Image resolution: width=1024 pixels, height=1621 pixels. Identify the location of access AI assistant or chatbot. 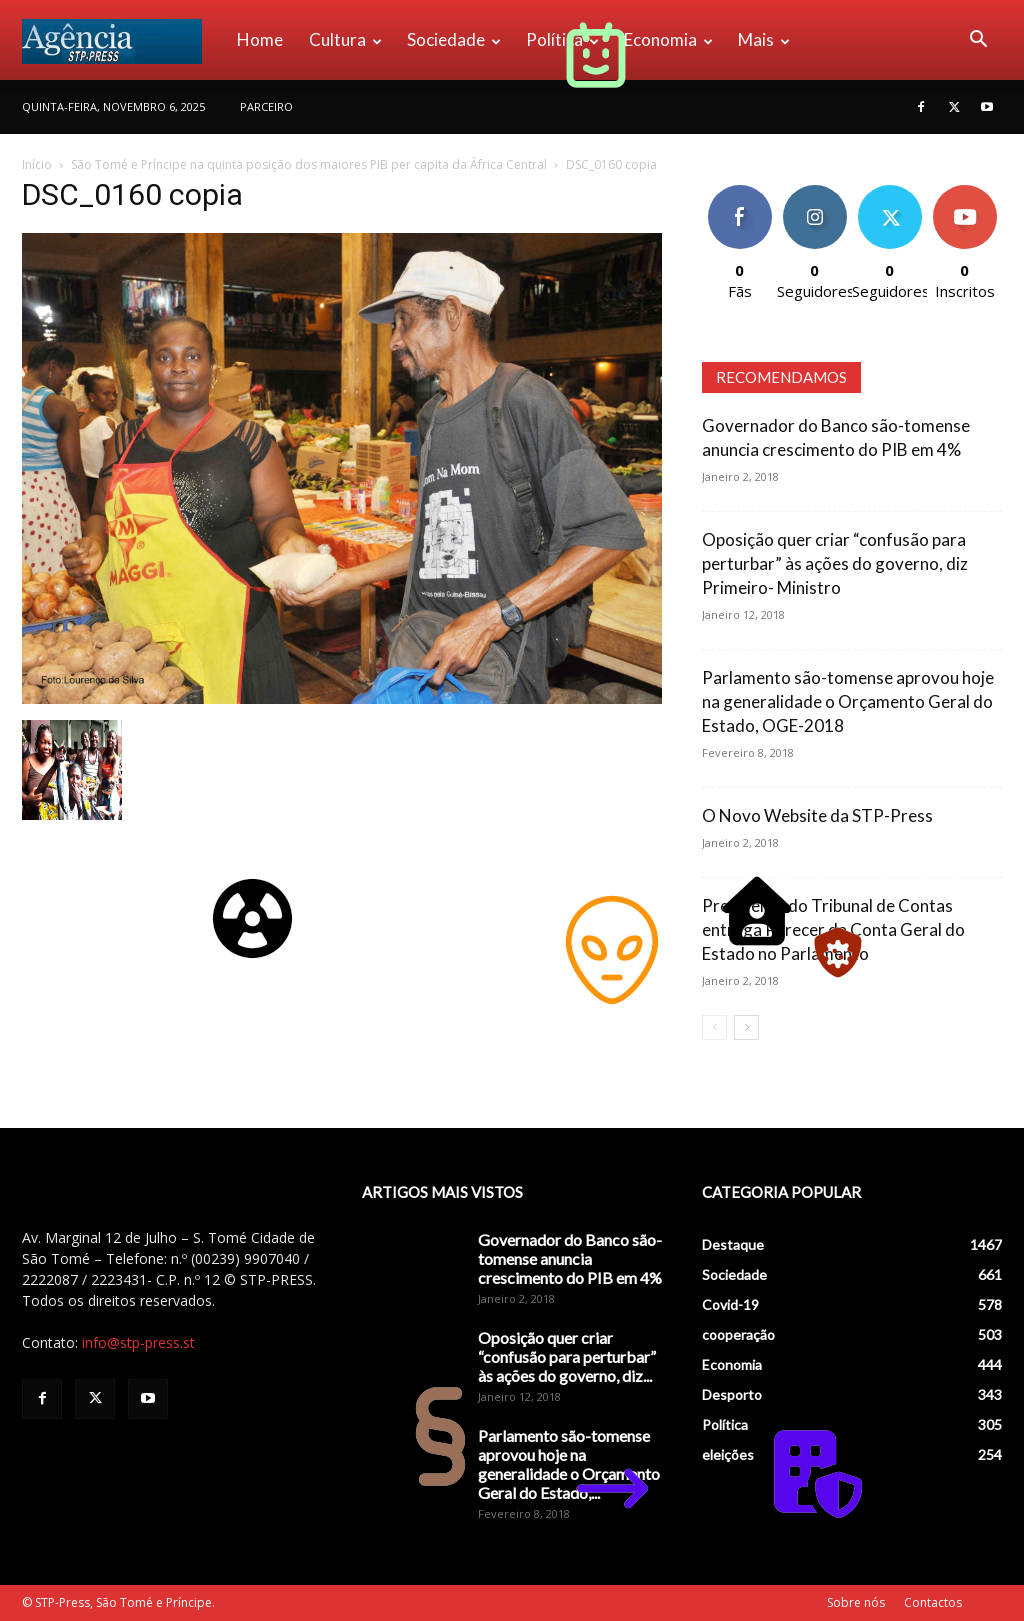
(596, 55).